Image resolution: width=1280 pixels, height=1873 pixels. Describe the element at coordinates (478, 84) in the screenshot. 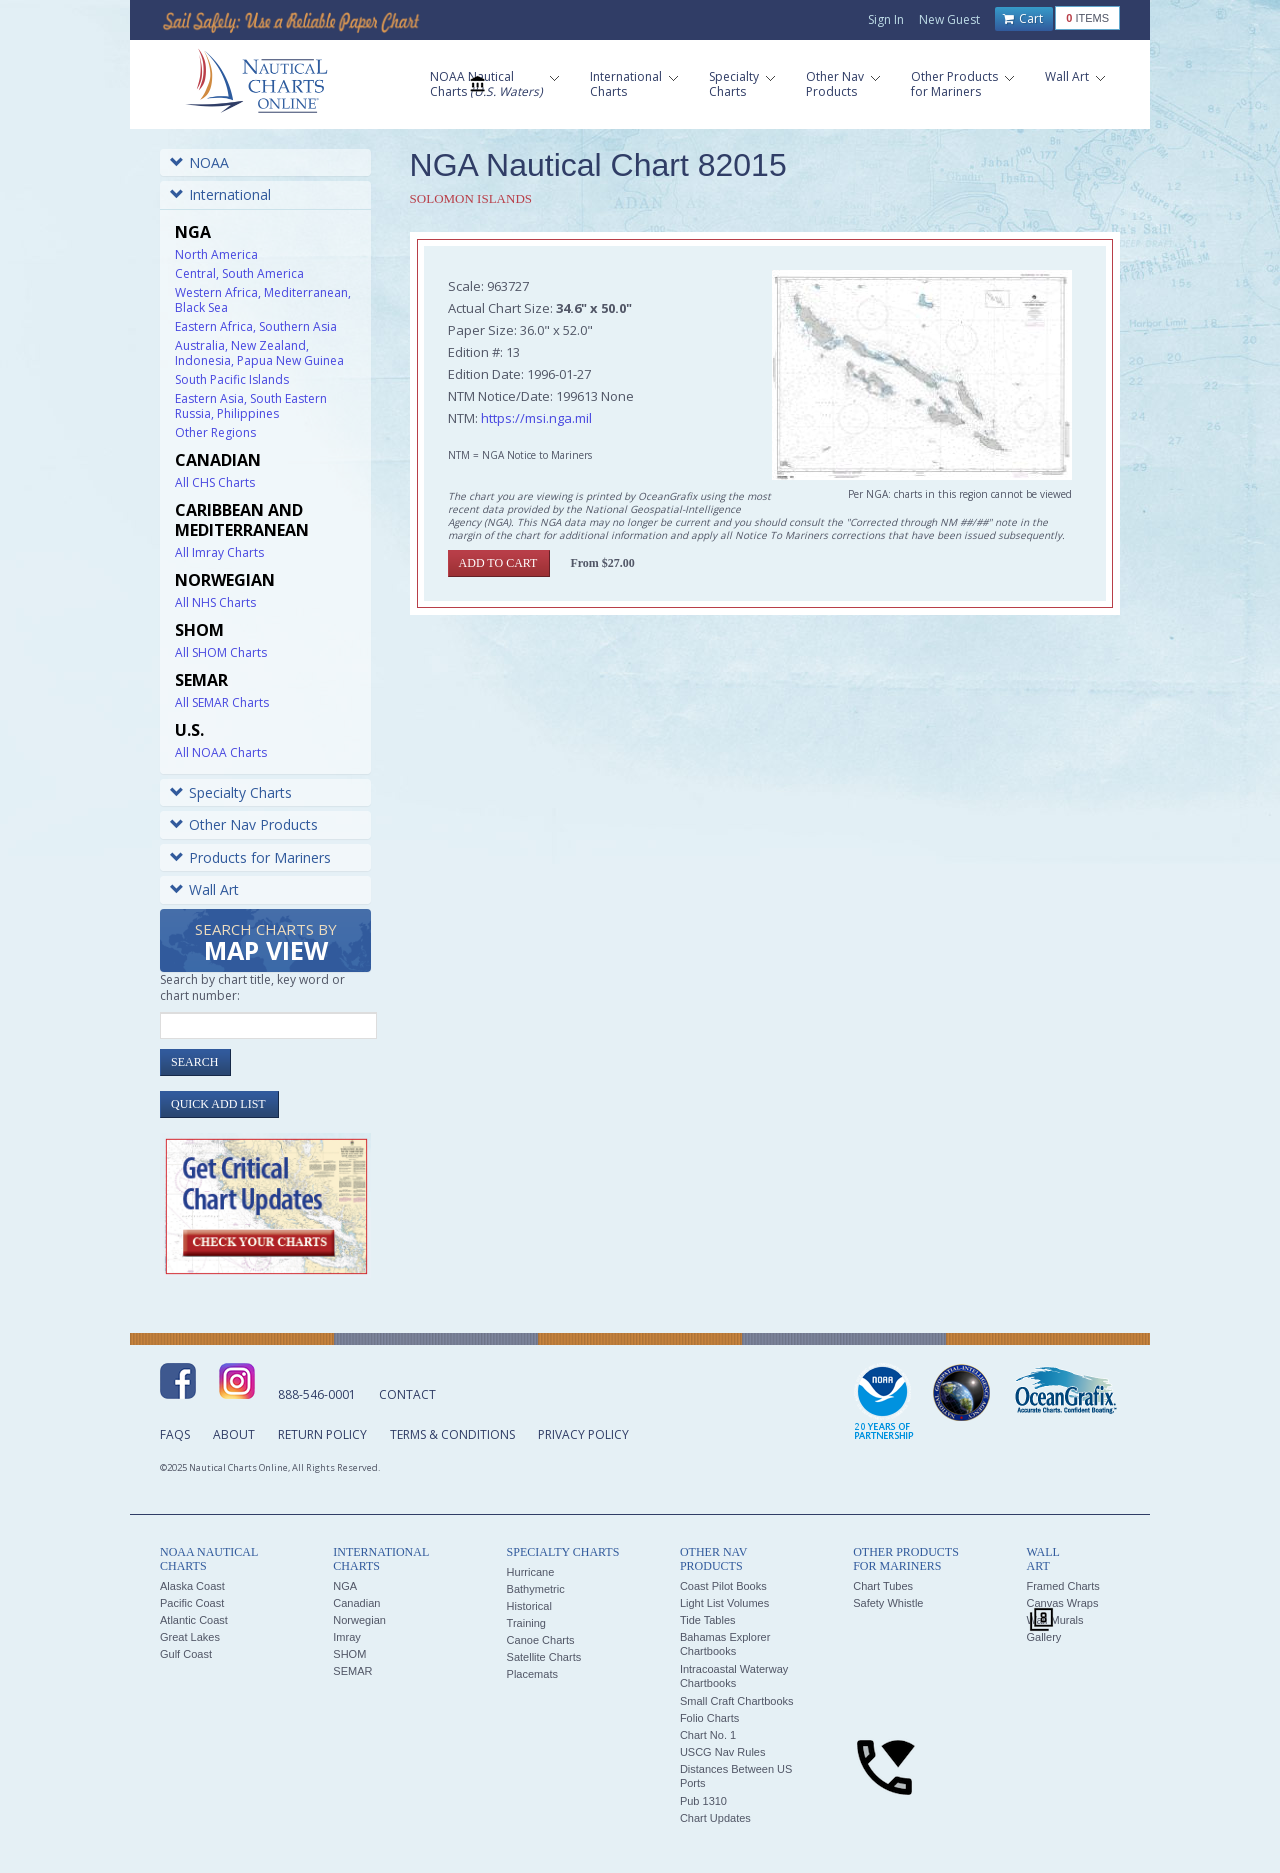

I see `access bank or financial account` at that location.